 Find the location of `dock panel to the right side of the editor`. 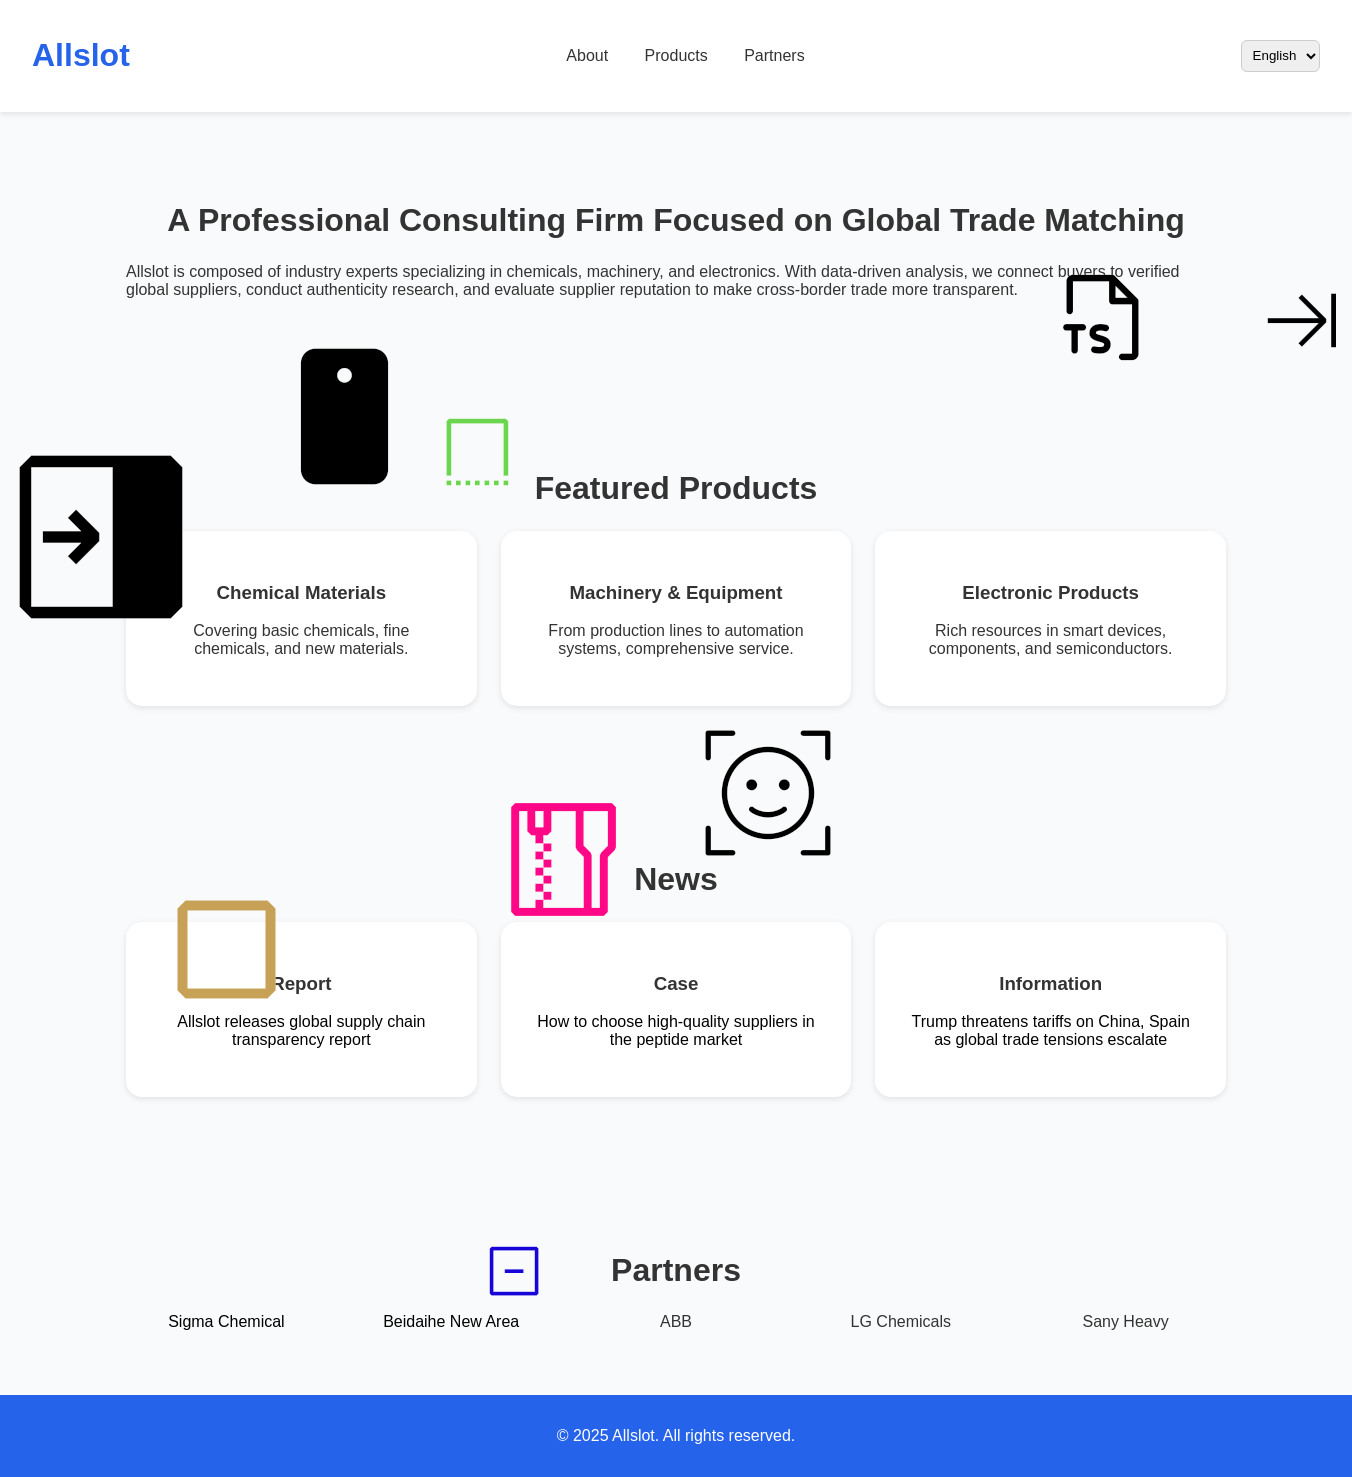

dock panel to the right side of the editor is located at coordinates (101, 537).